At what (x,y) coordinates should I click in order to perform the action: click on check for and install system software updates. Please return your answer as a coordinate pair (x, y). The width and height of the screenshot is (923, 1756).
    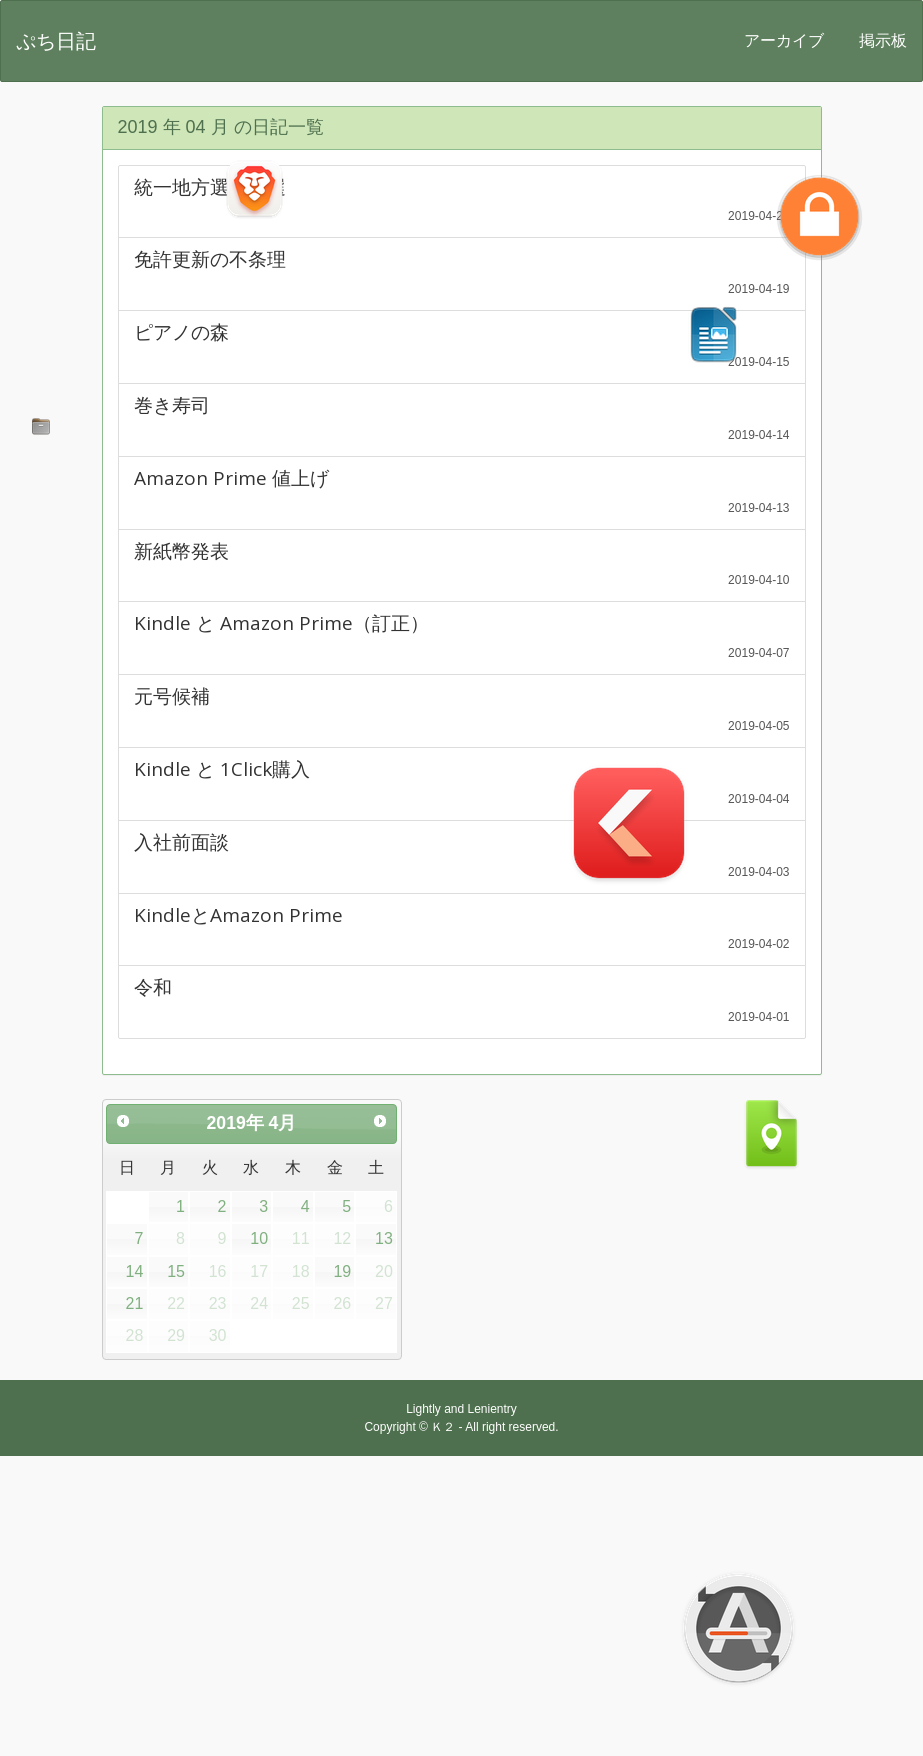
    Looking at the image, I should click on (738, 1628).